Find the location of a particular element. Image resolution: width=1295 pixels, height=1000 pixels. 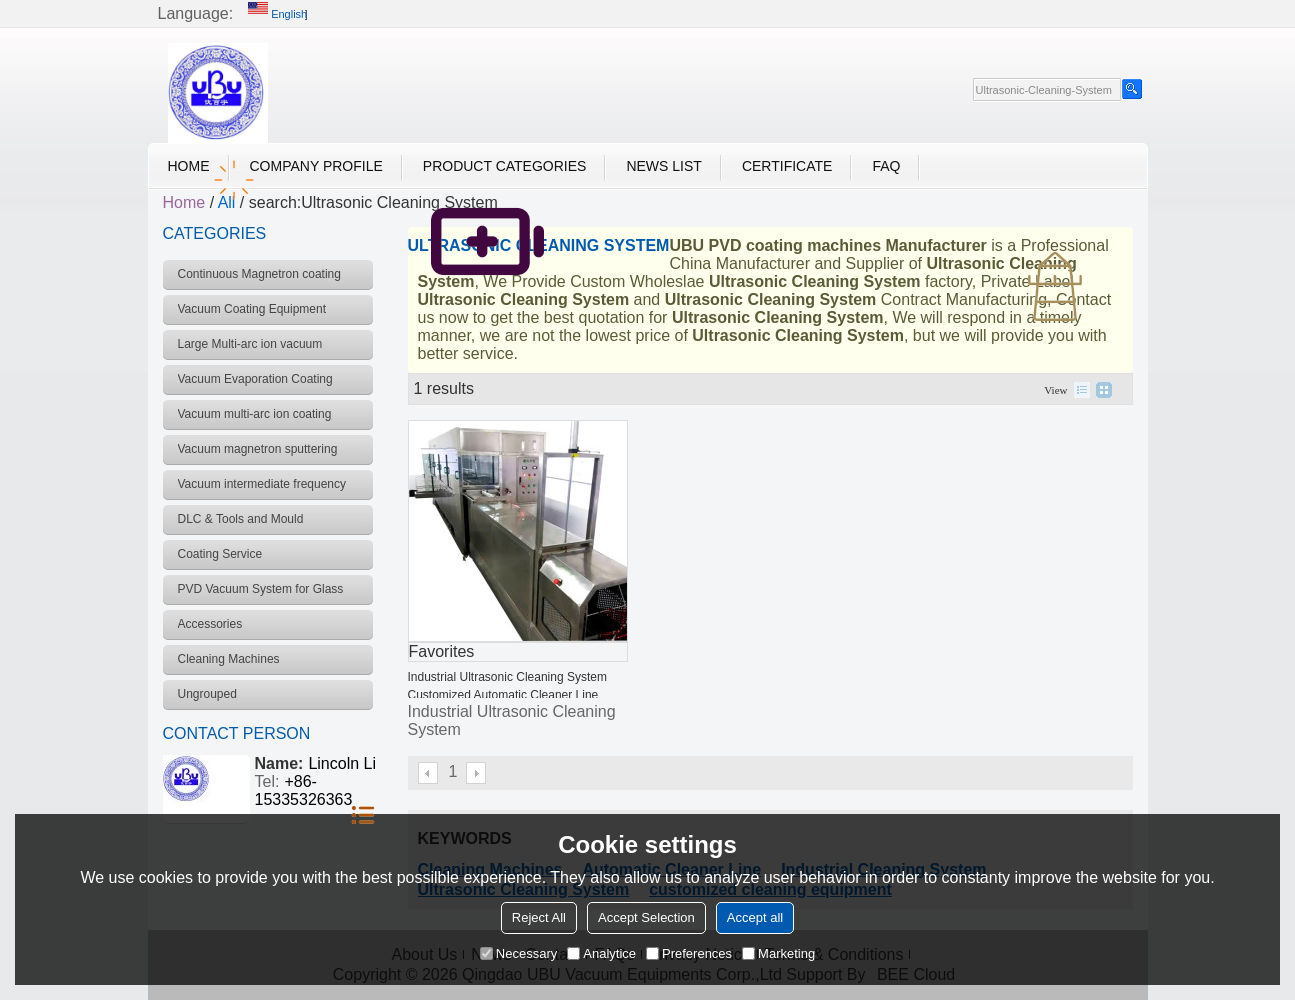

access navigation or guidance features is located at coordinates (1055, 289).